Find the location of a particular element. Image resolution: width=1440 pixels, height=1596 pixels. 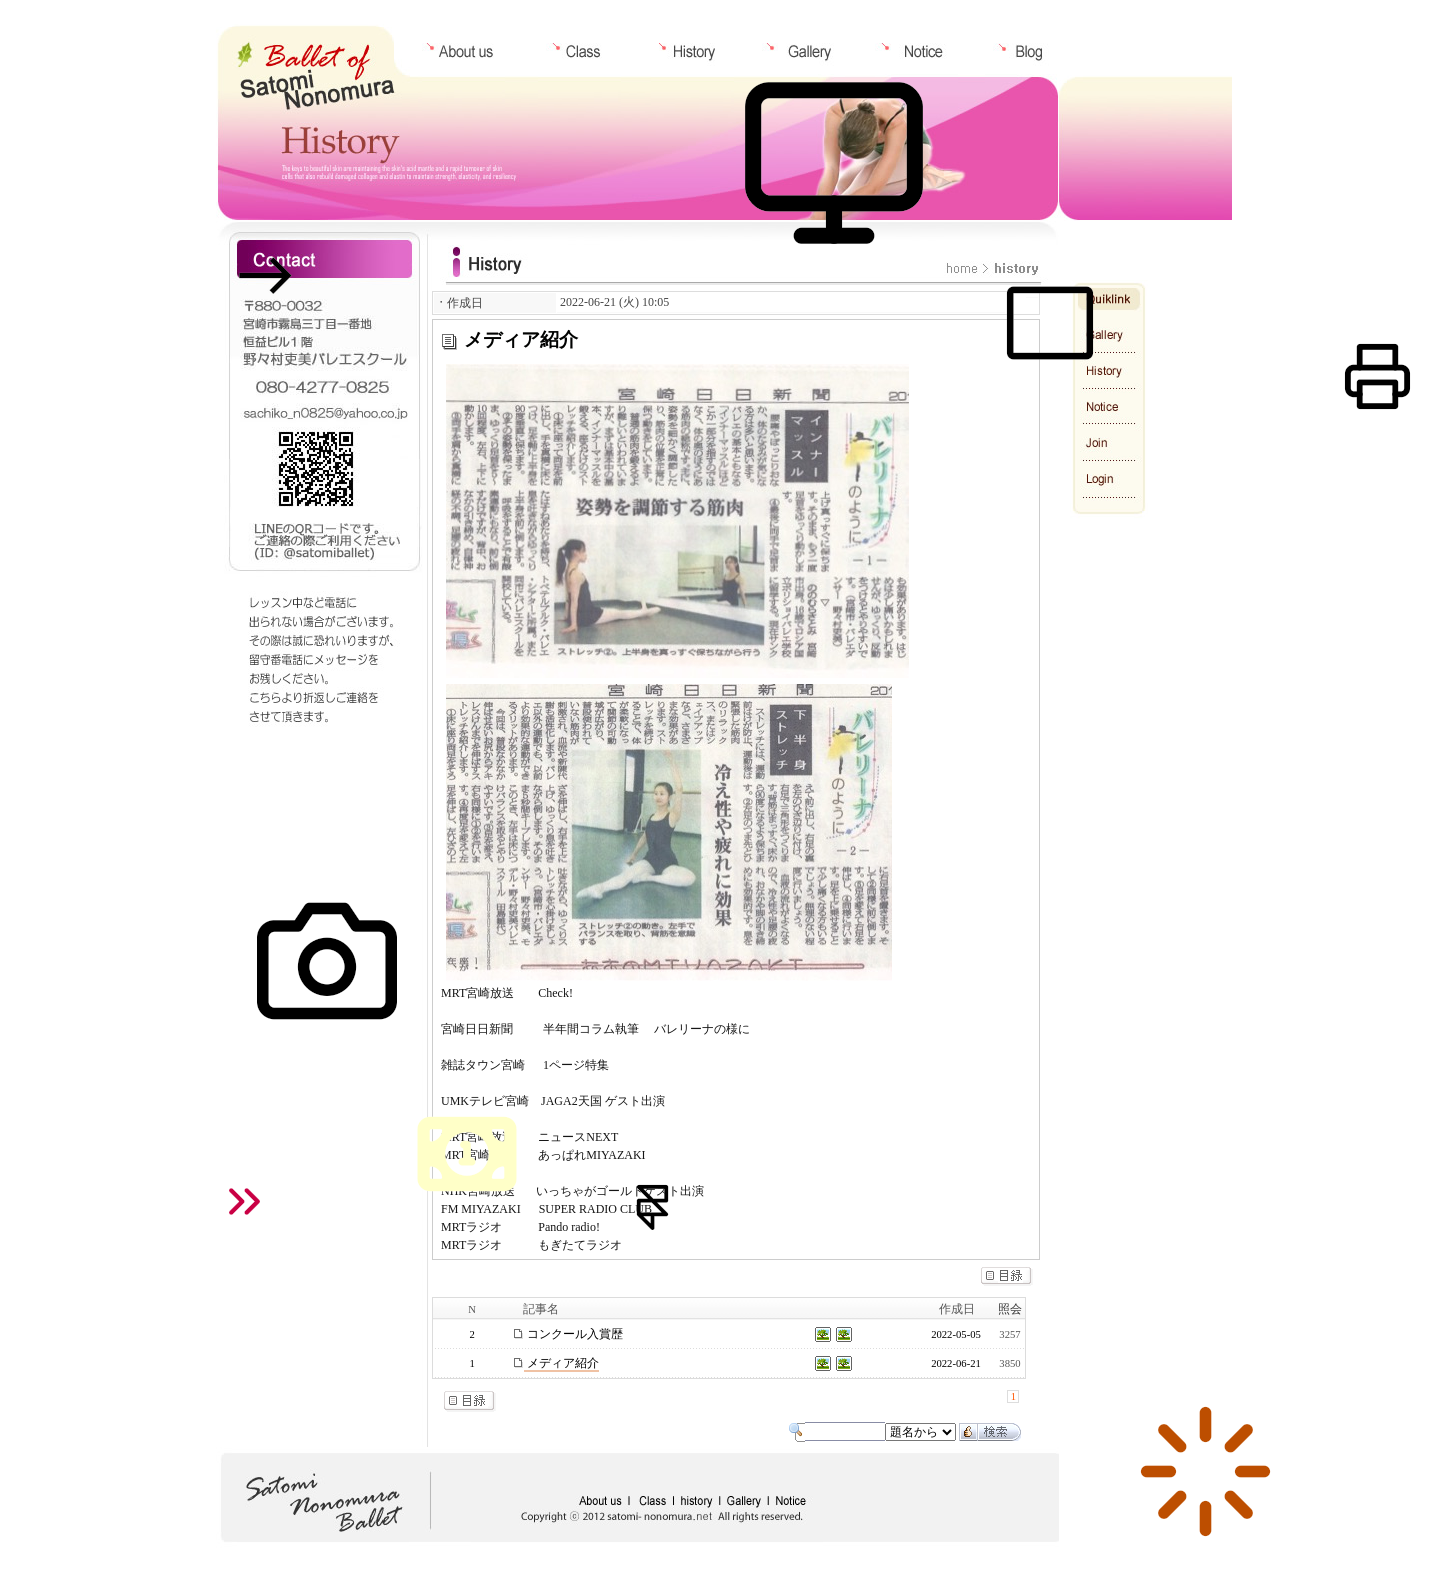

represents a container or frame element is located at coordinates (1050, 323).